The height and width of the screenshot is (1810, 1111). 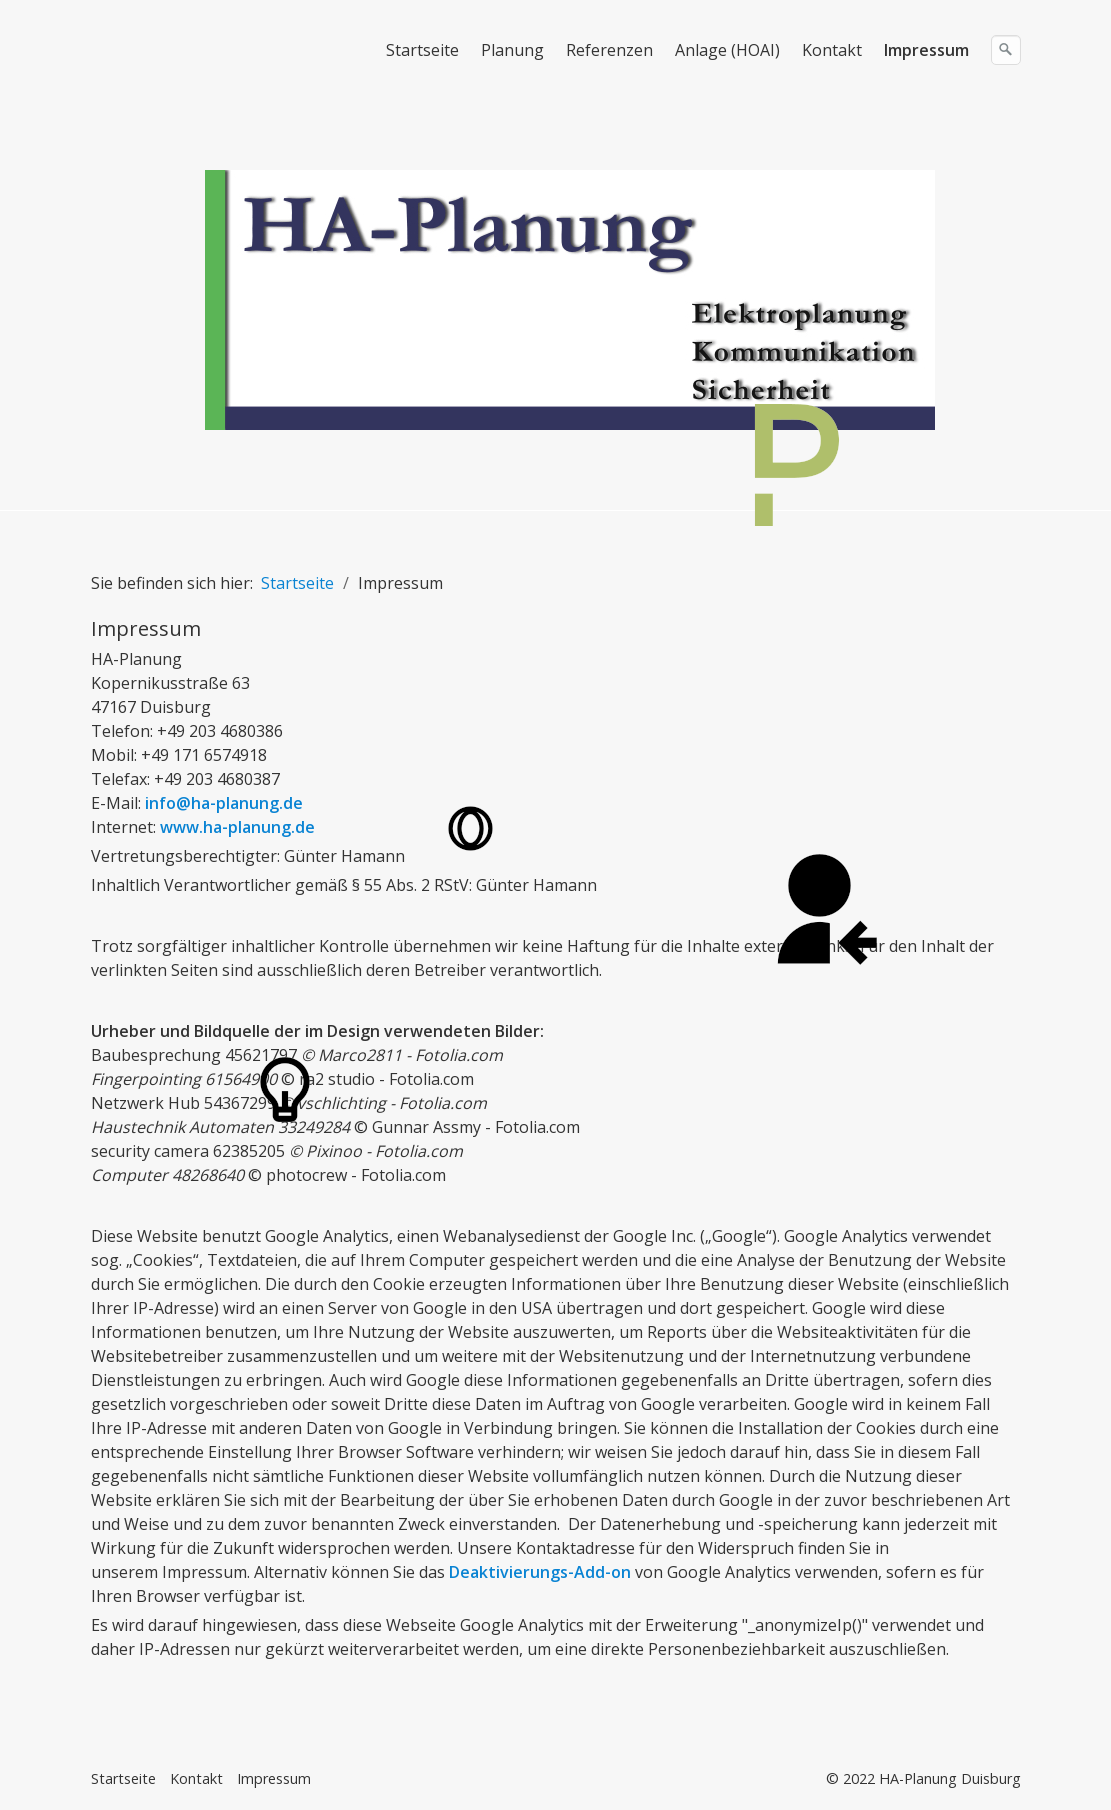 What do you see at coordinates (470, 828) in the screenshot?
I see `open Opera browser` at bounding box center [470, 828].